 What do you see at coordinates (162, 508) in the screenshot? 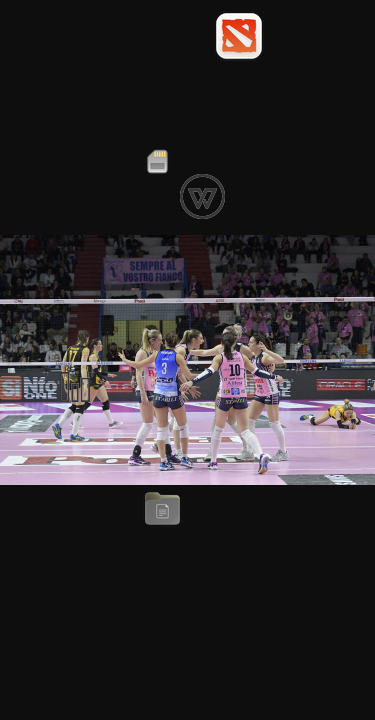
I see `open your documents folder` at bounding box center [162, 508].